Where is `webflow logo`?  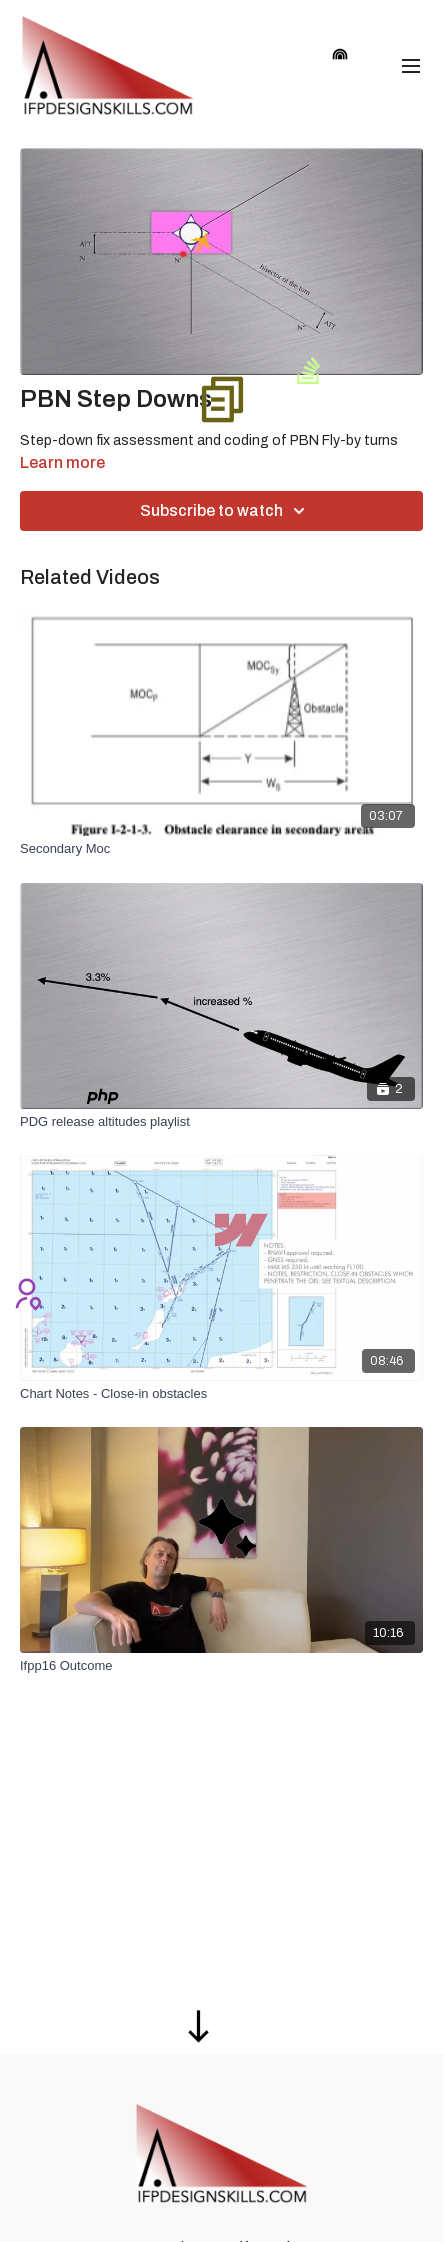
webflow logo is located at coordinates (241, 1229).